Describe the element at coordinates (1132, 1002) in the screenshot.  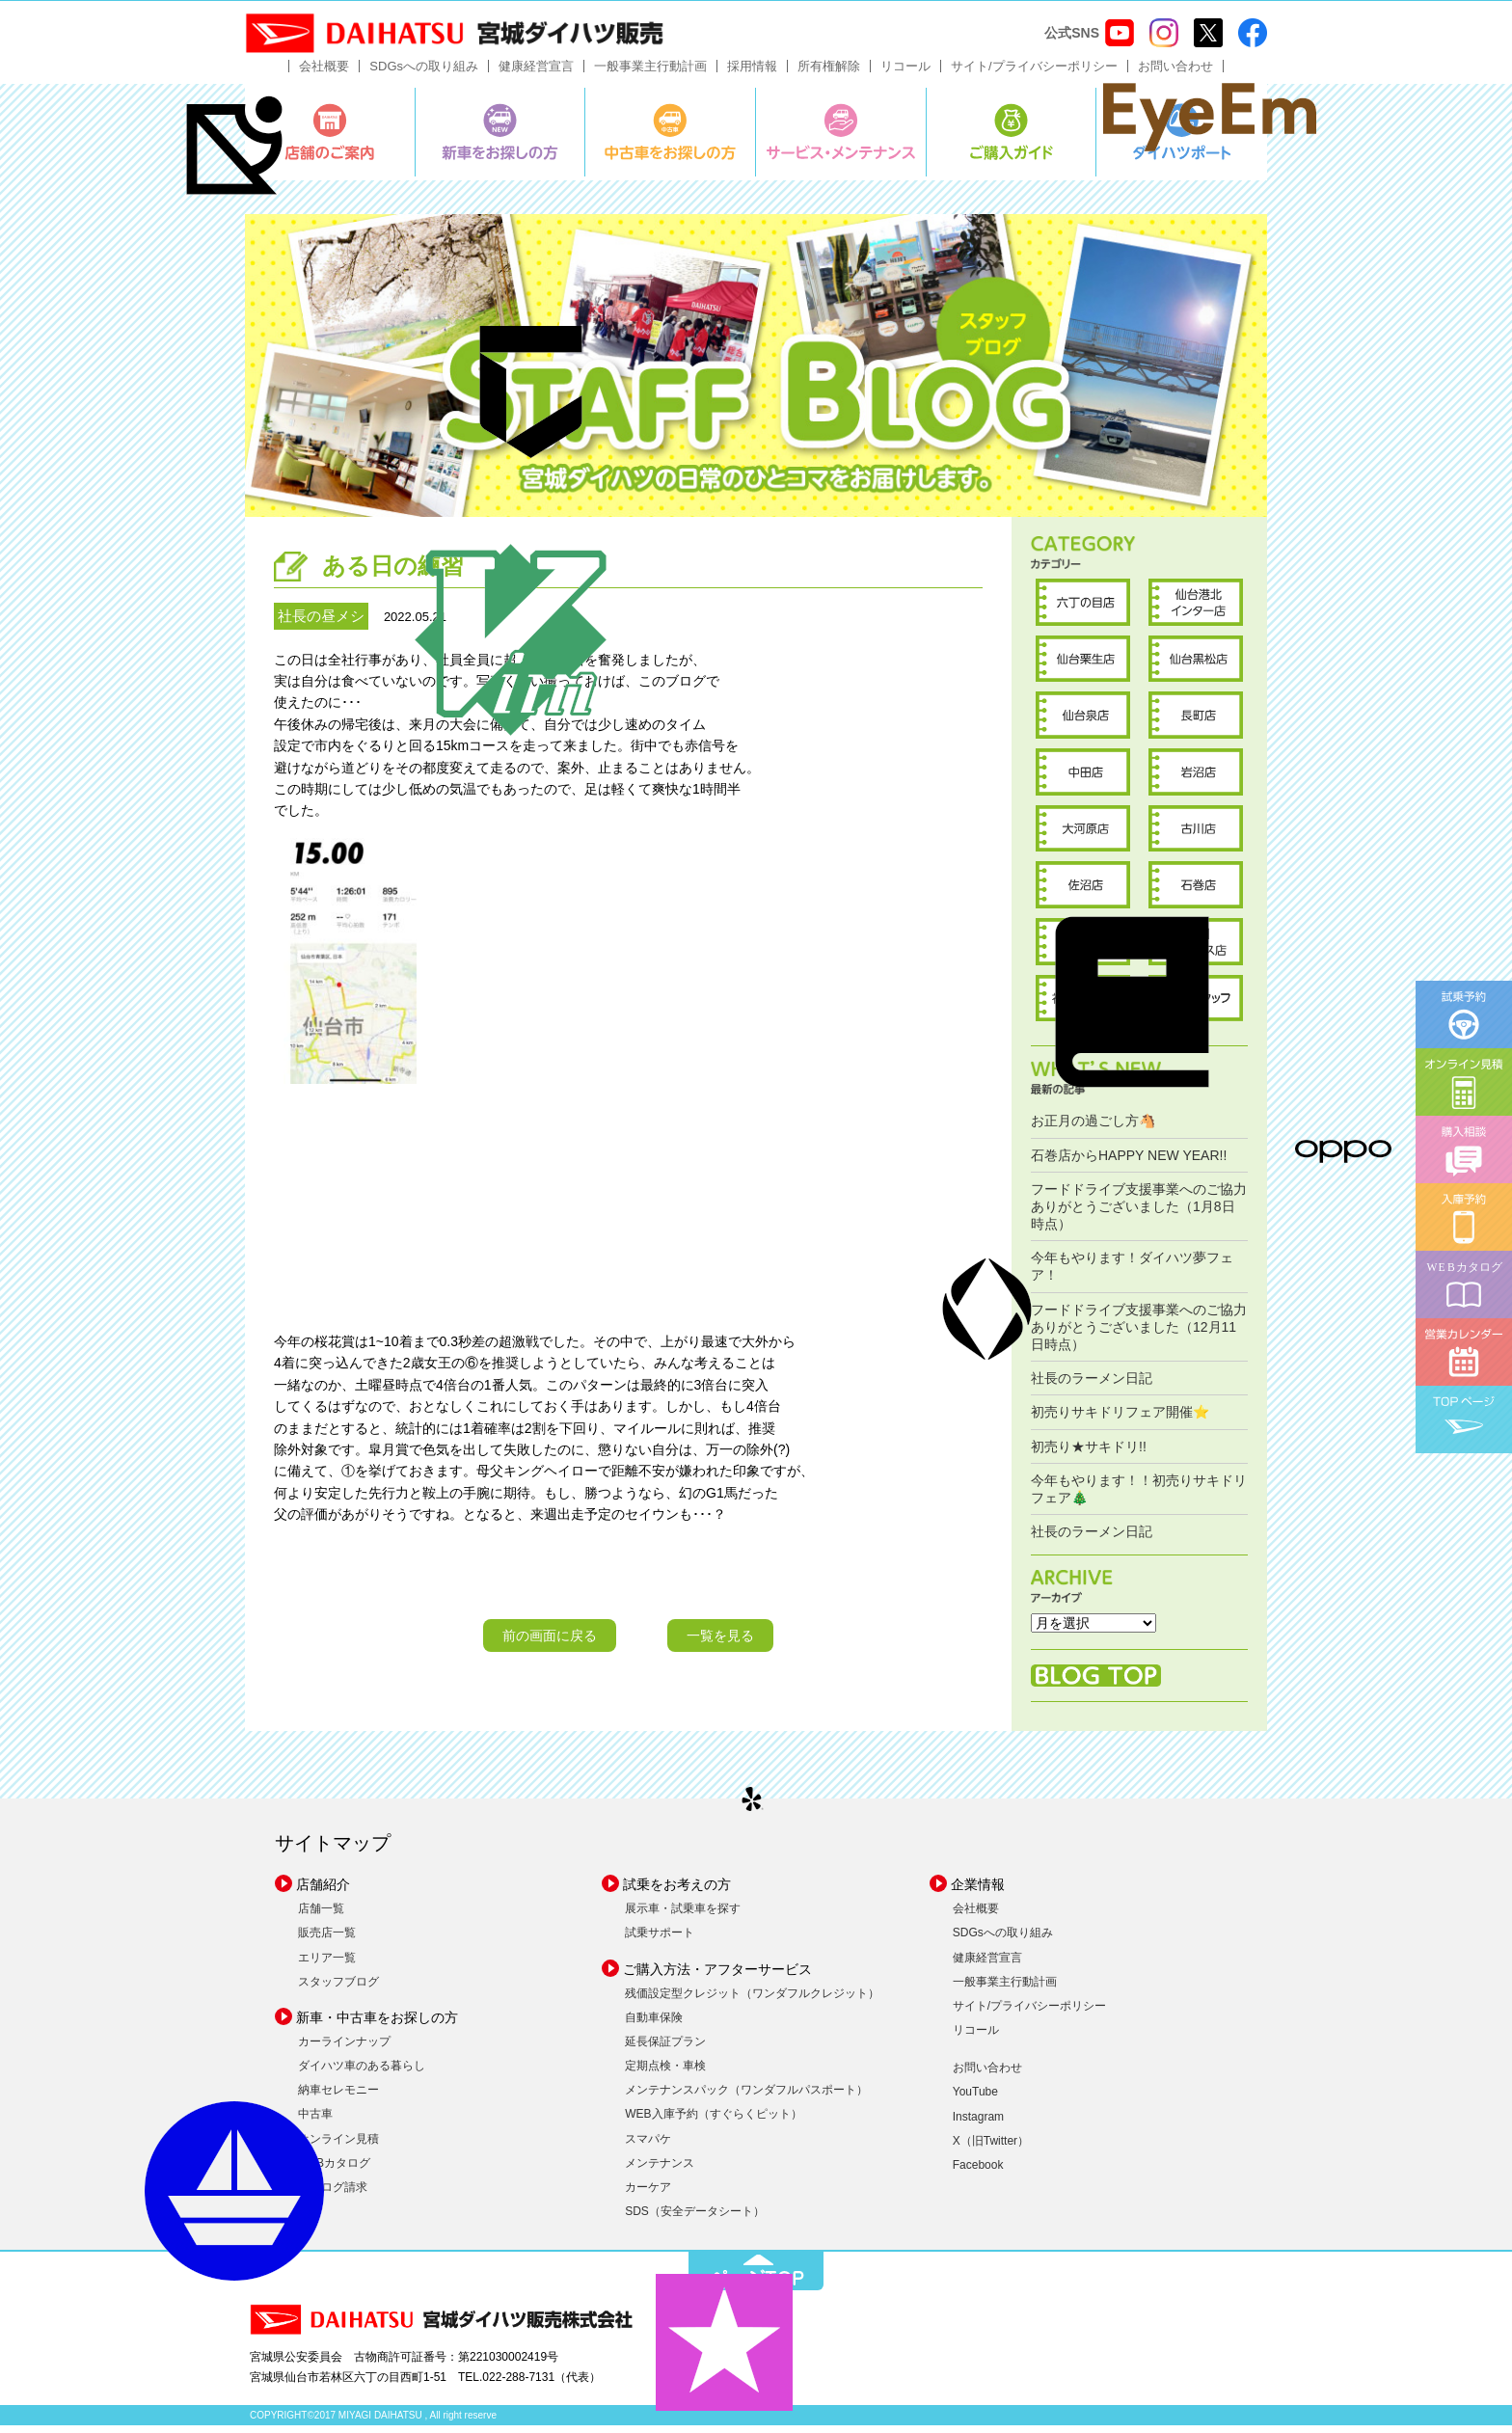
I see `open a book or reading app` at that location.